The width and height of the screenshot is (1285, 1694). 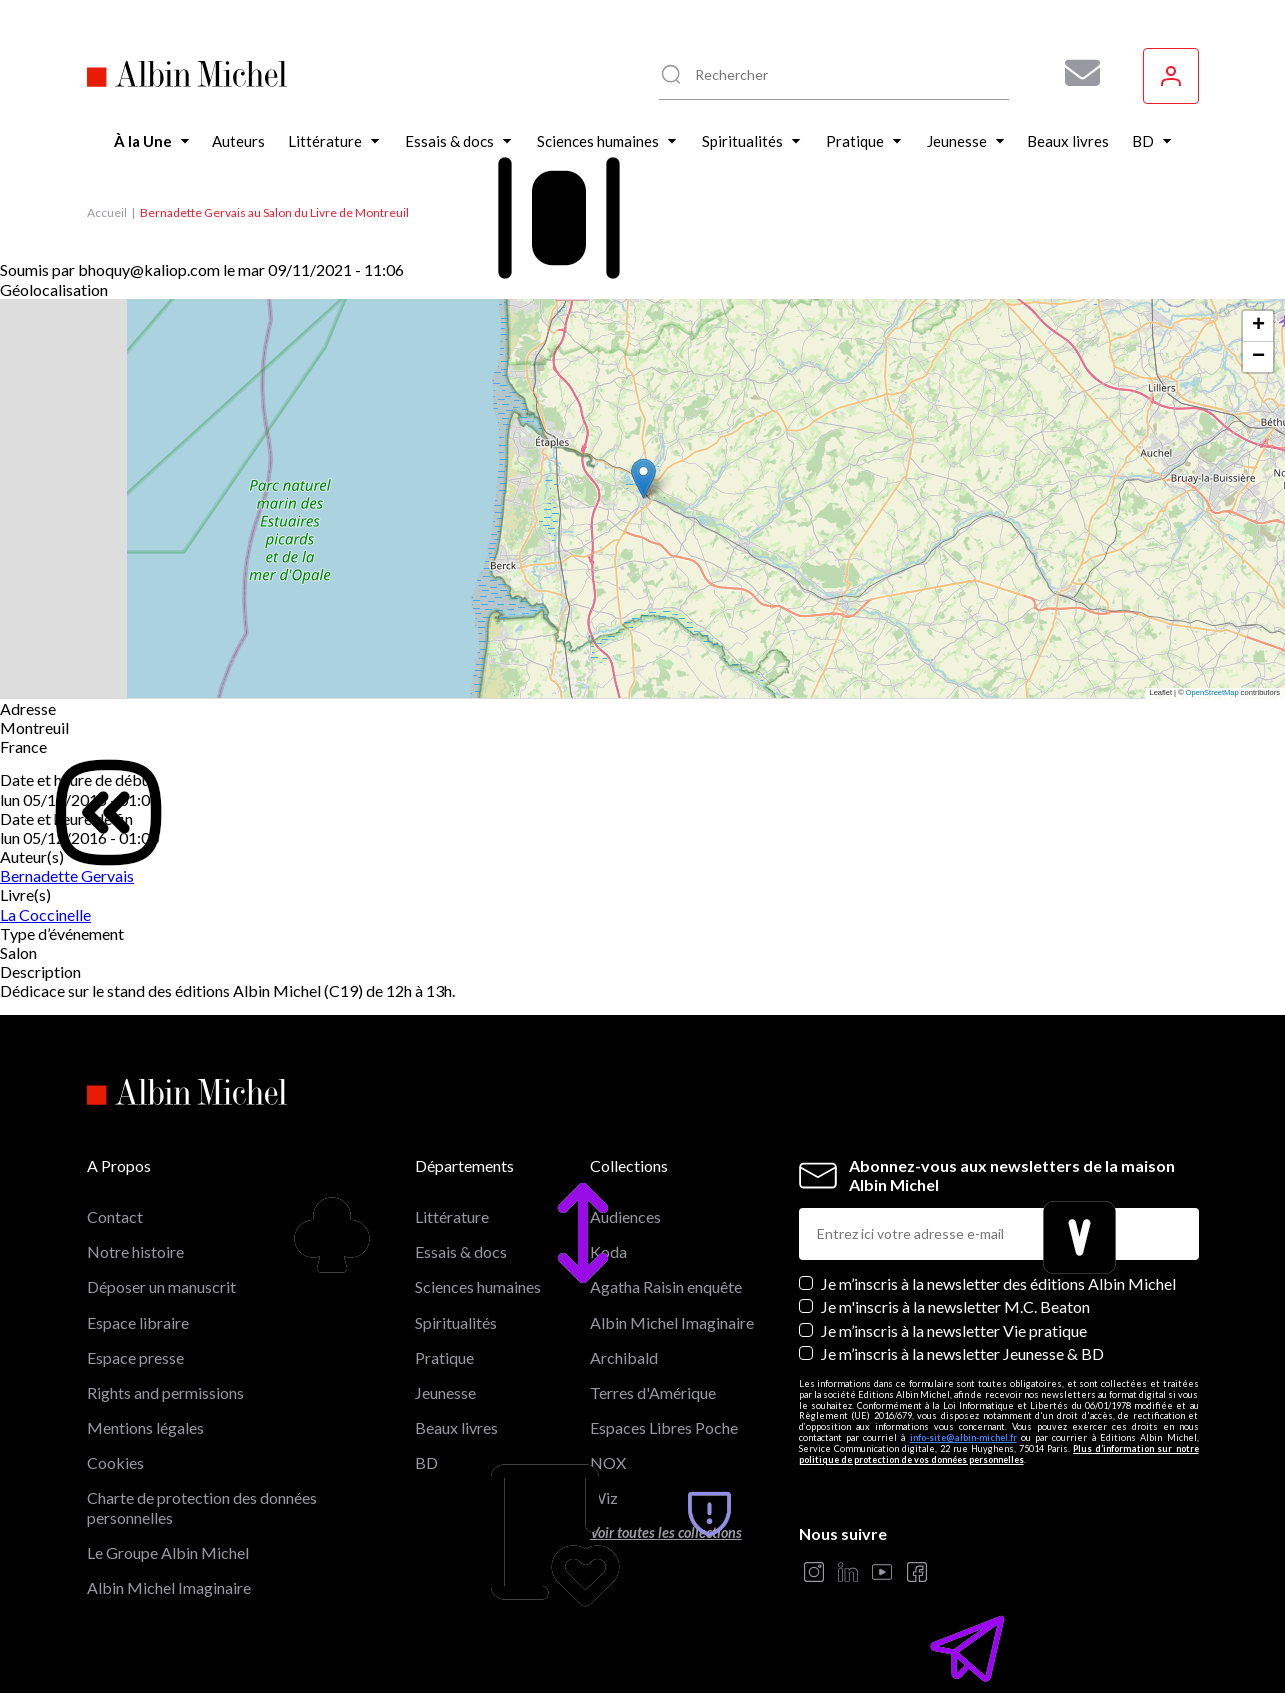 What do you see at coordinates (970, 1650) in the screenshot?
I see `open Telegram messaging app` at bounding box center [970, 1650].